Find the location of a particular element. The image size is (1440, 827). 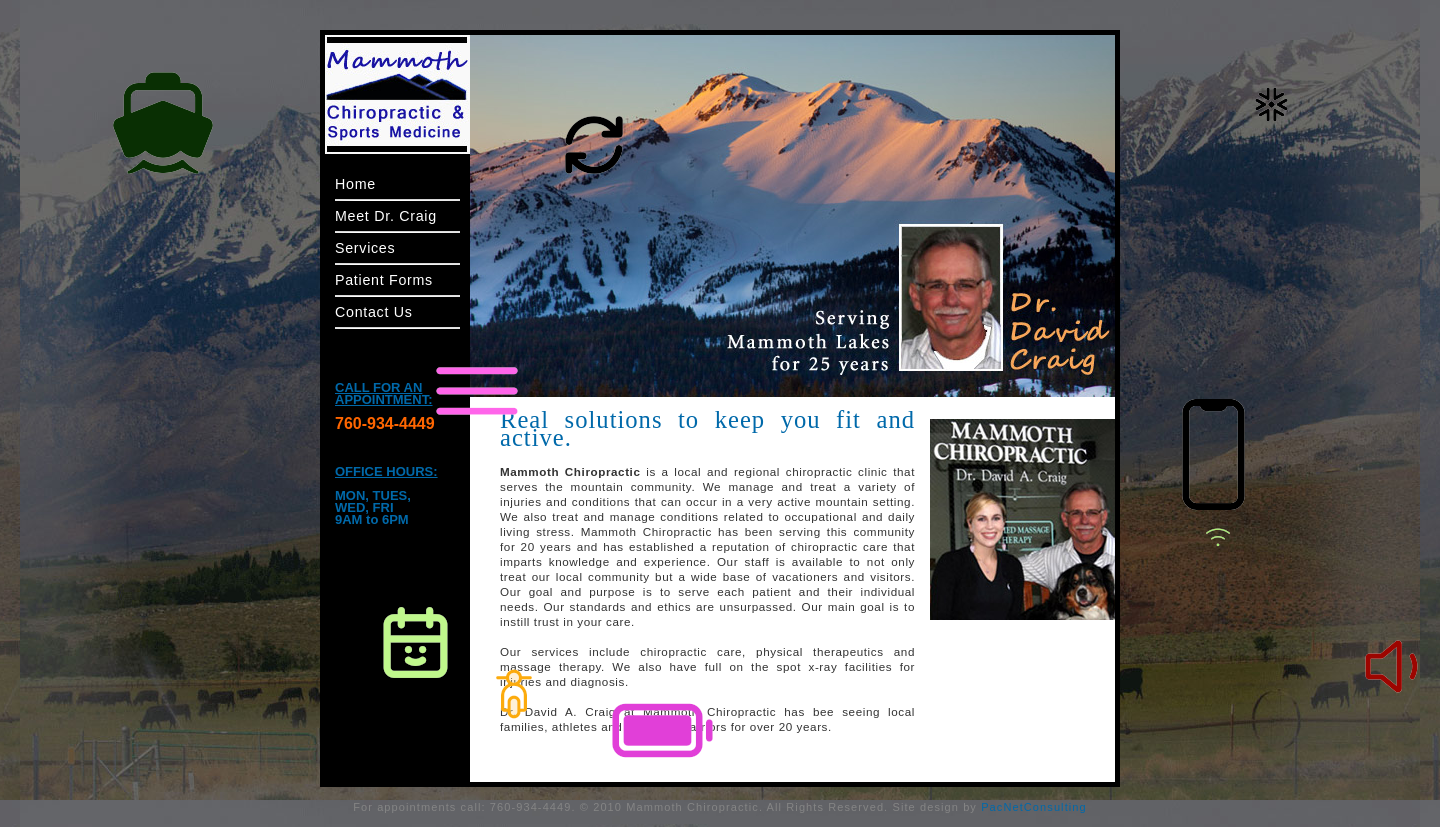

indicates moderate wifi signal strength is located at coordinates (1218, 533).